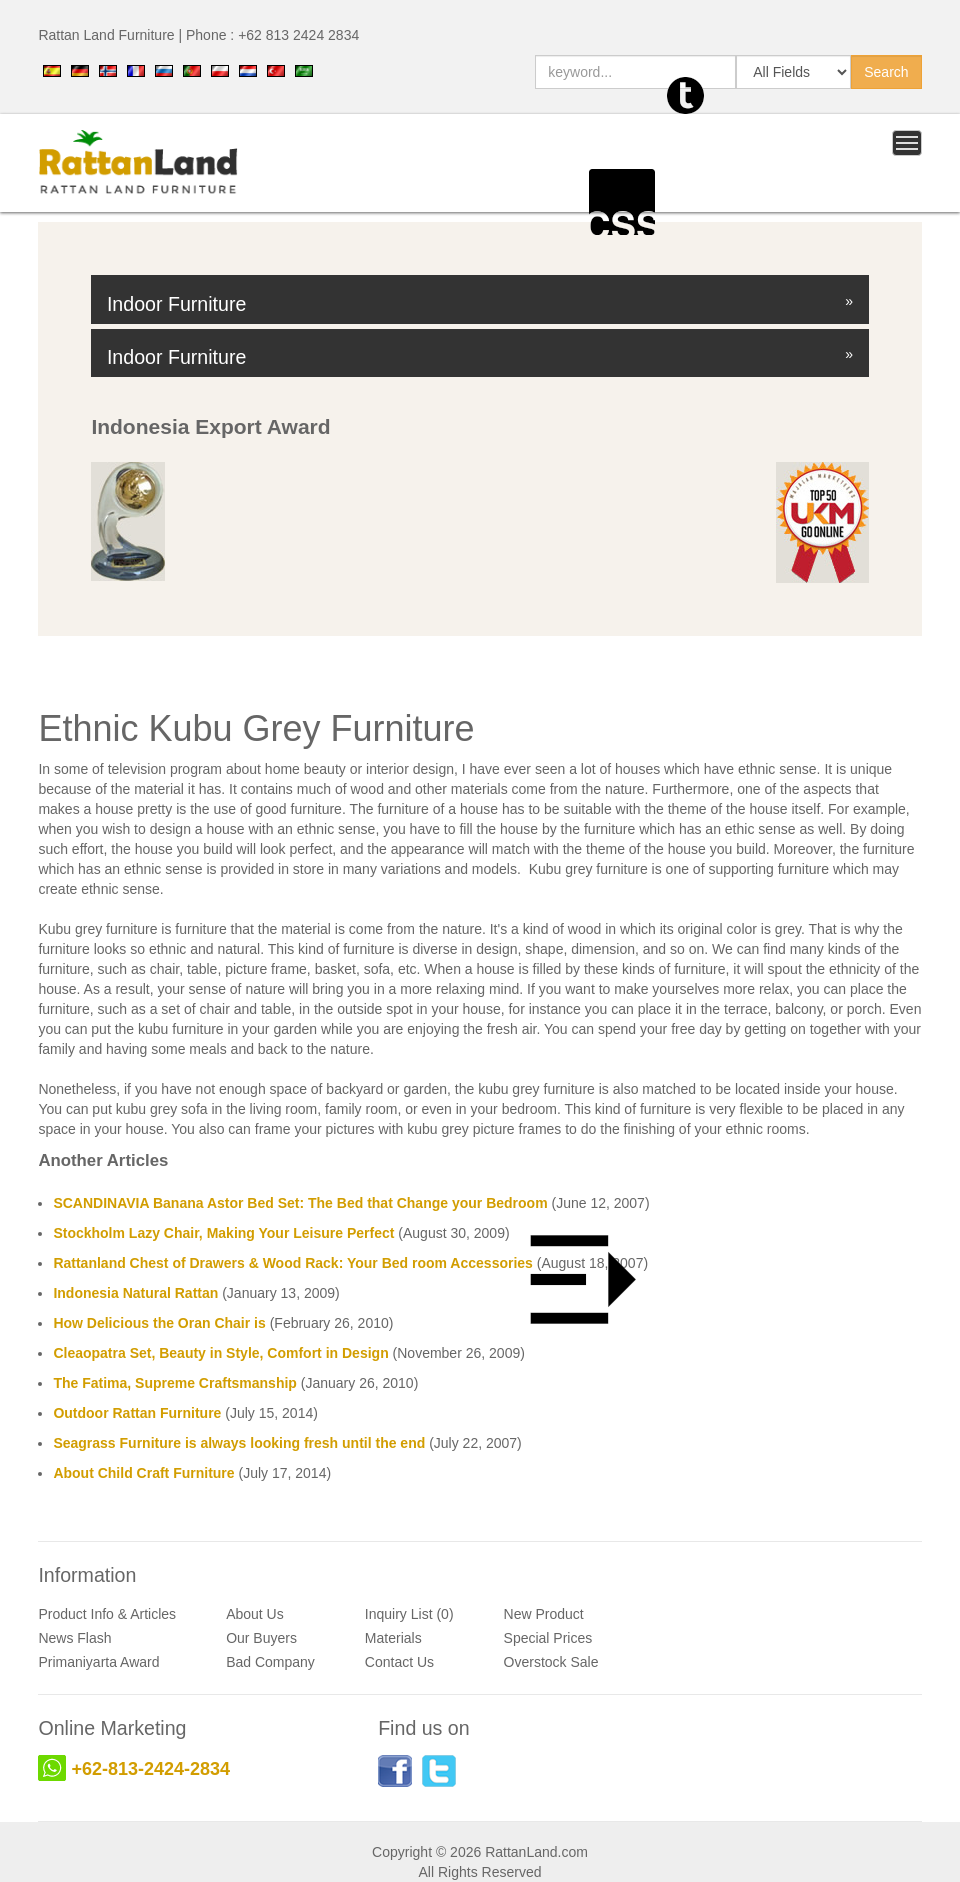  Describe the element at coordinates (622, 202) in the screenshot. I see `visit CSS Wizardry website or resources` at that location.